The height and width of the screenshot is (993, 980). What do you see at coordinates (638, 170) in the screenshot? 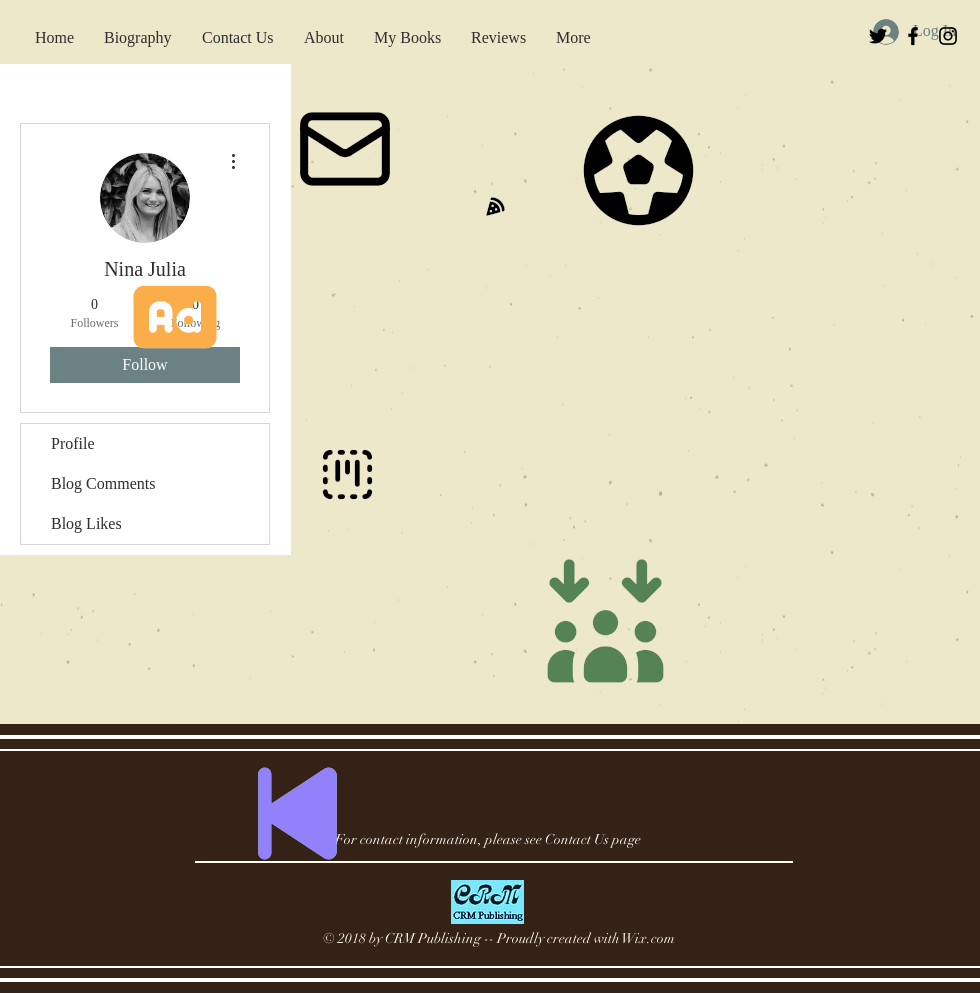
I see `access sports or soccer-related content` at bounding box center [638, 170].